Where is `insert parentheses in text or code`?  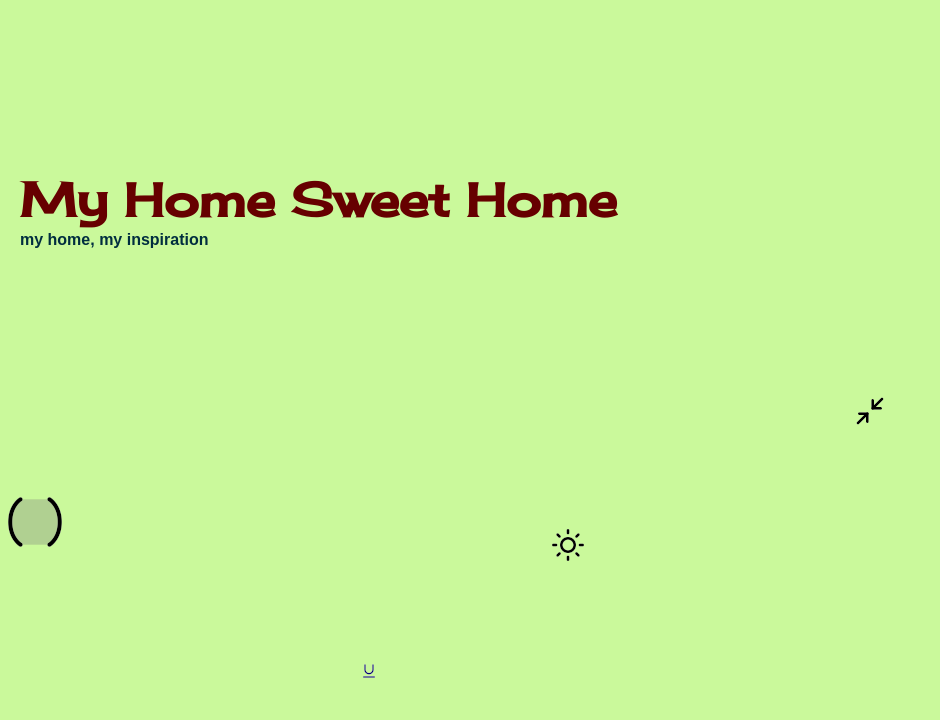 insert parentheses in text or code is located at coordinates (35, 522).